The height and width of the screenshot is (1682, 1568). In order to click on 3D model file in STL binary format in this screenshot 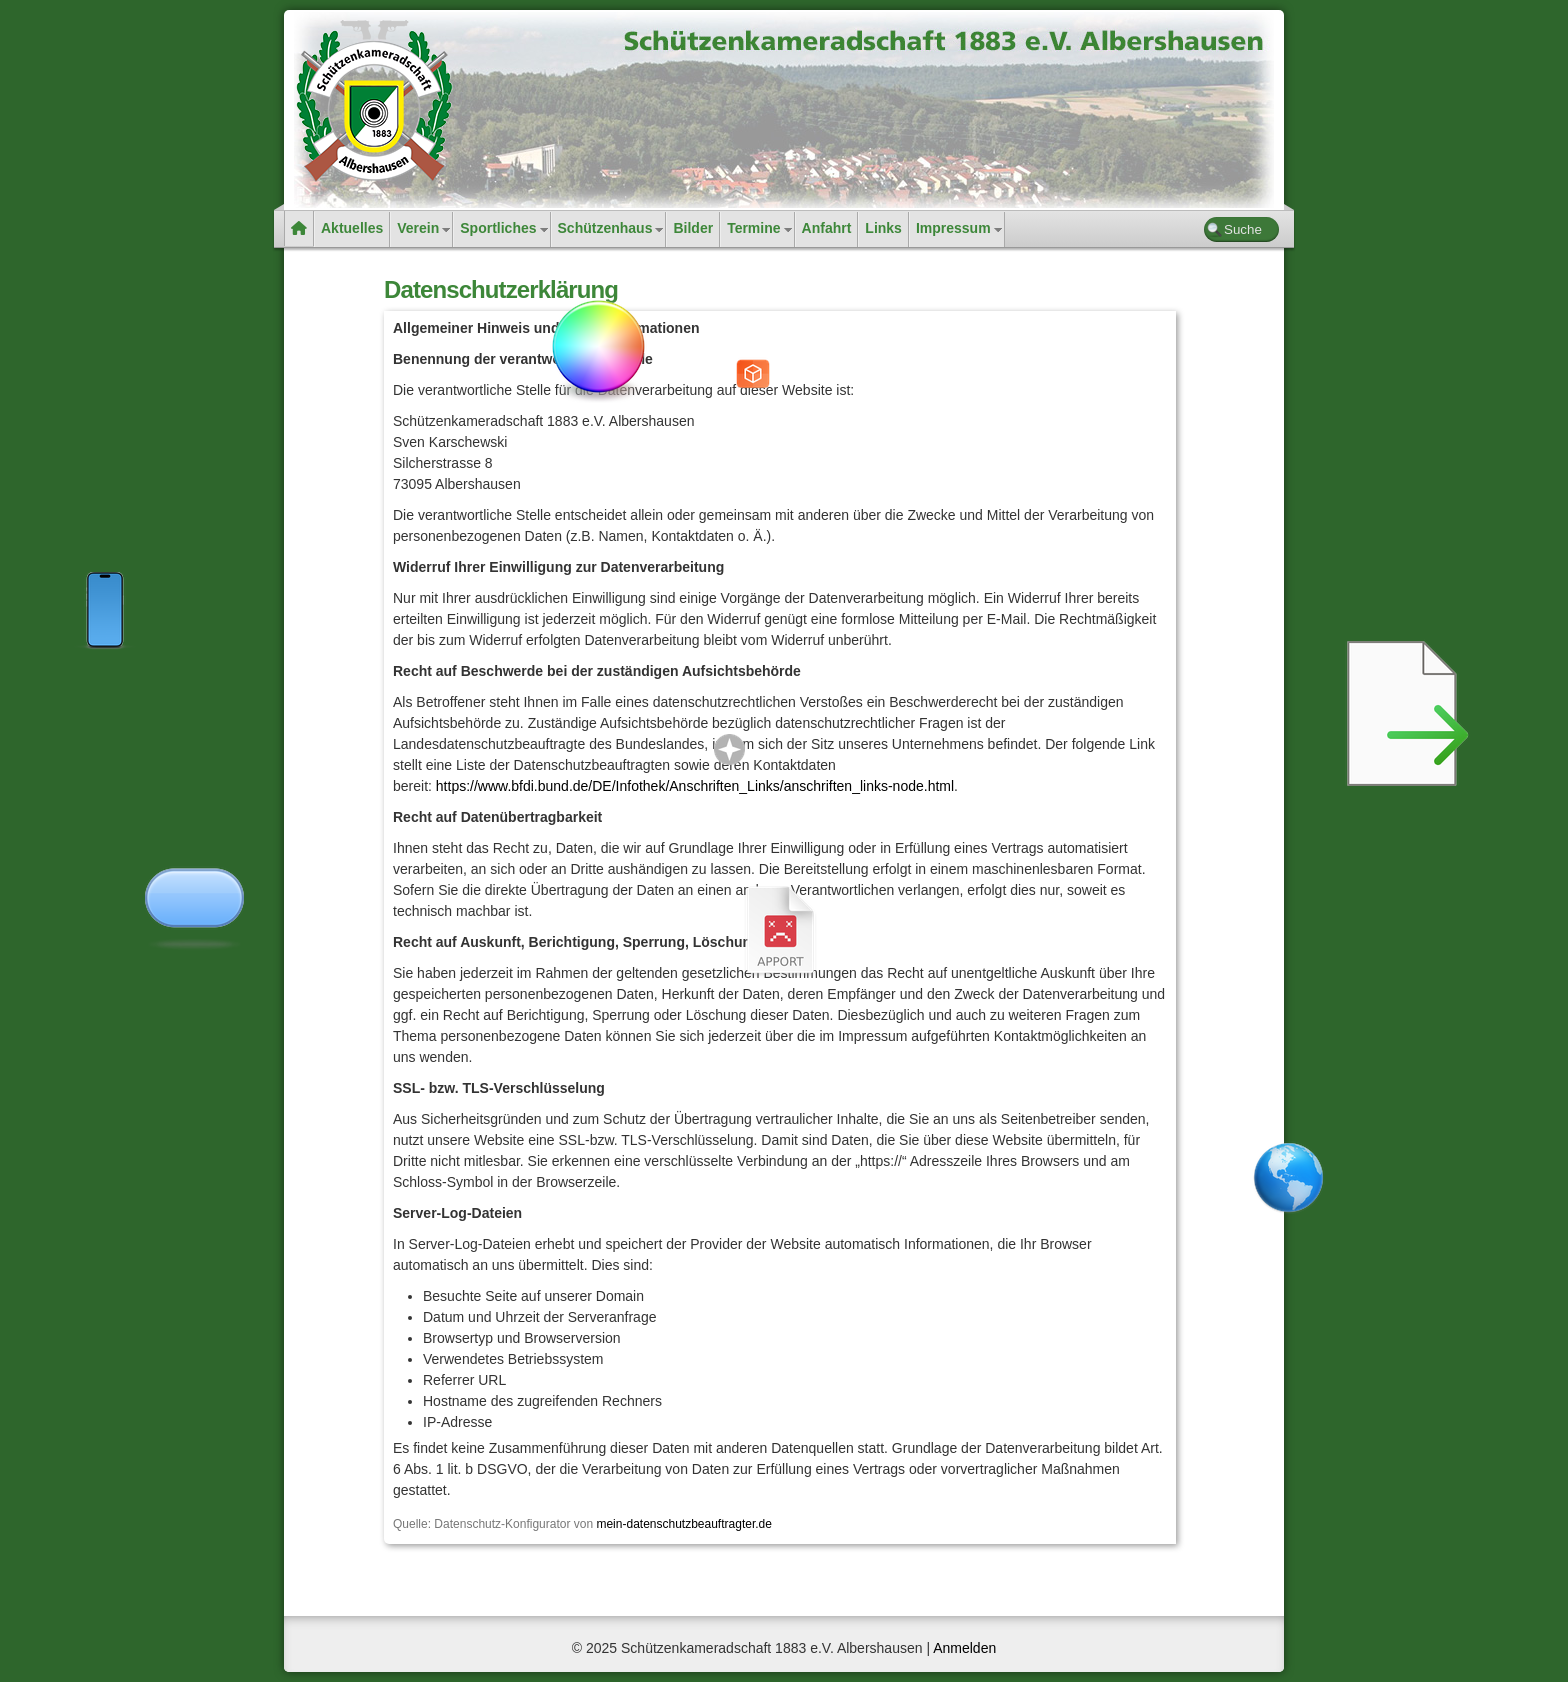, I will do `click(753, 373)`.